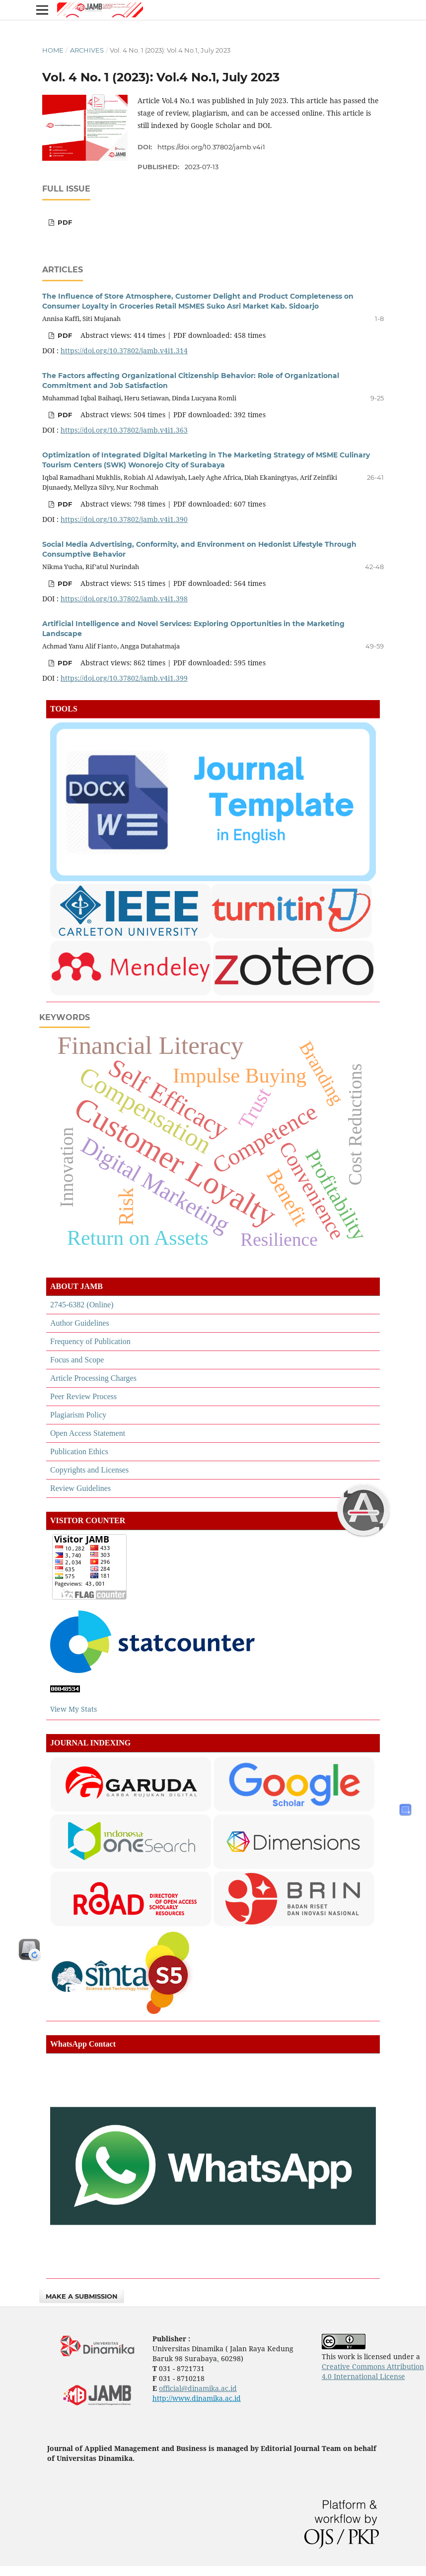  Describe the element at coordinates (405, 1809) in the screenshot. I see `take a screenshot` at that location.